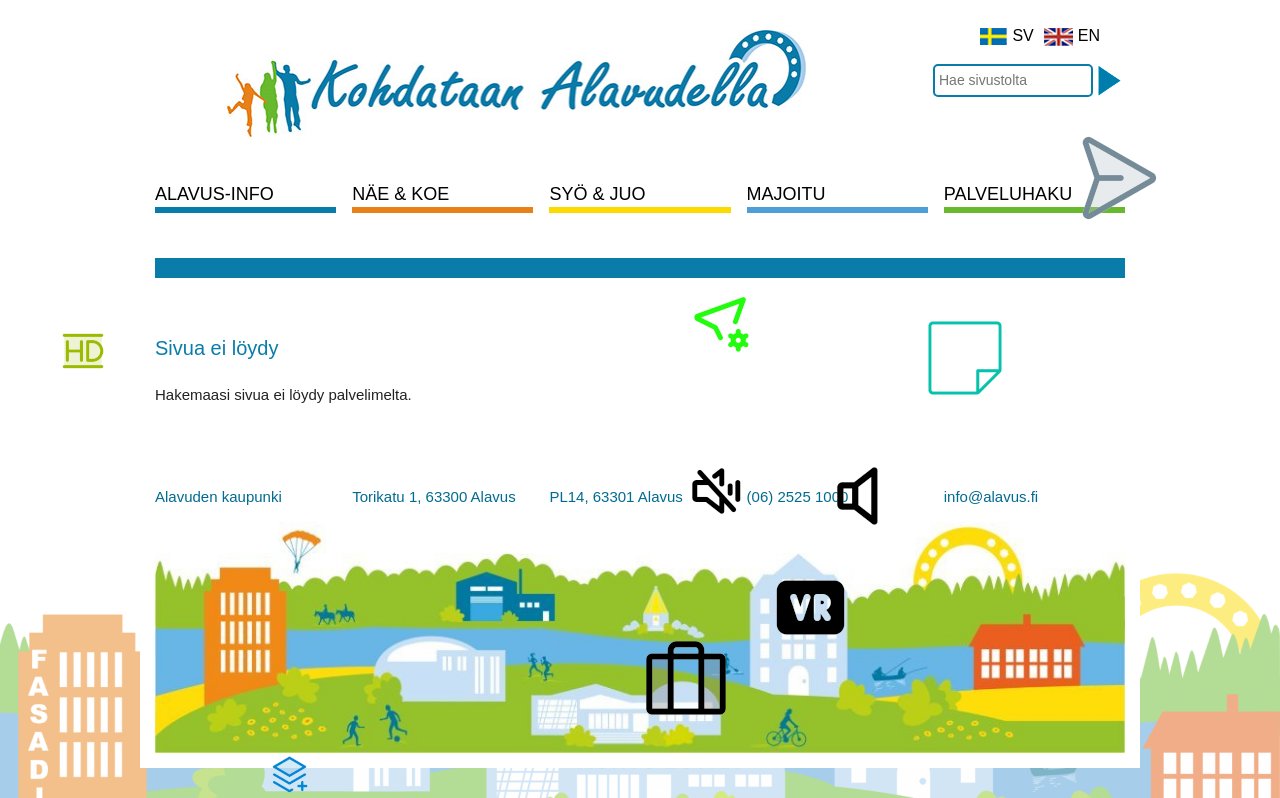 Image resolution: width=1280 pixels, height=798 pixels. What do you see at coordinates (868, 496) in the screenshot?
I see `speaker with no audio output` at bounding box center [868, 496].